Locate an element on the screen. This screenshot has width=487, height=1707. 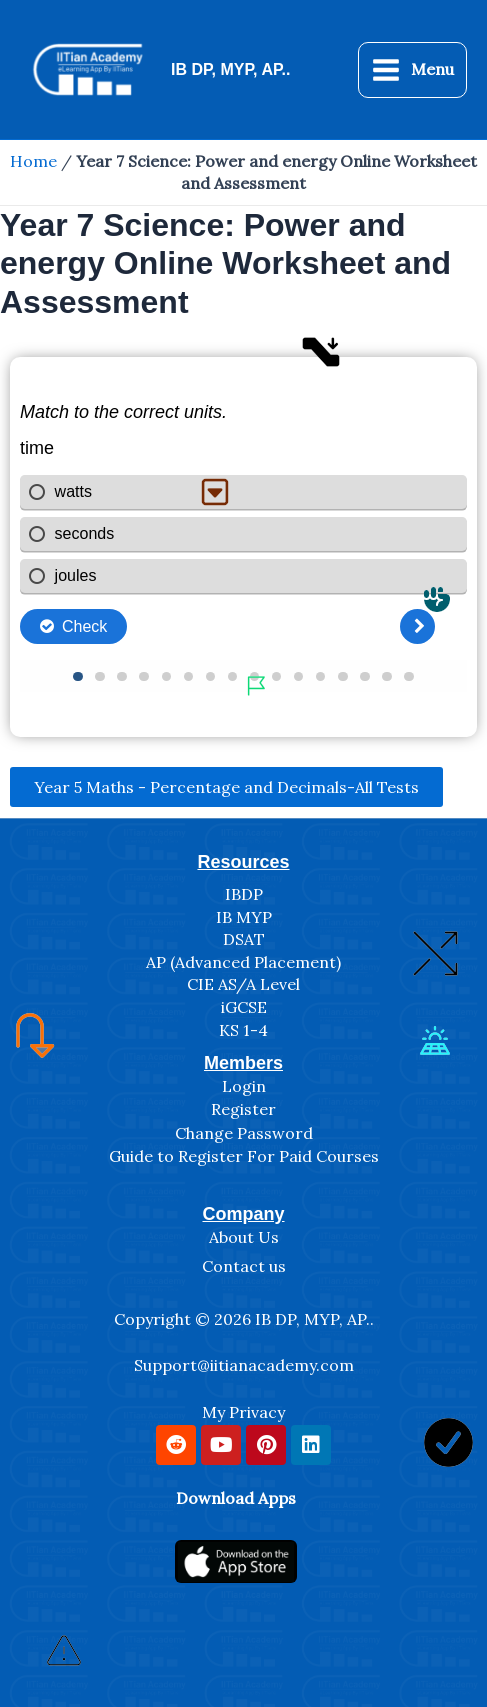
shuffle or randomize playback order is located at coordinates (435, 953).